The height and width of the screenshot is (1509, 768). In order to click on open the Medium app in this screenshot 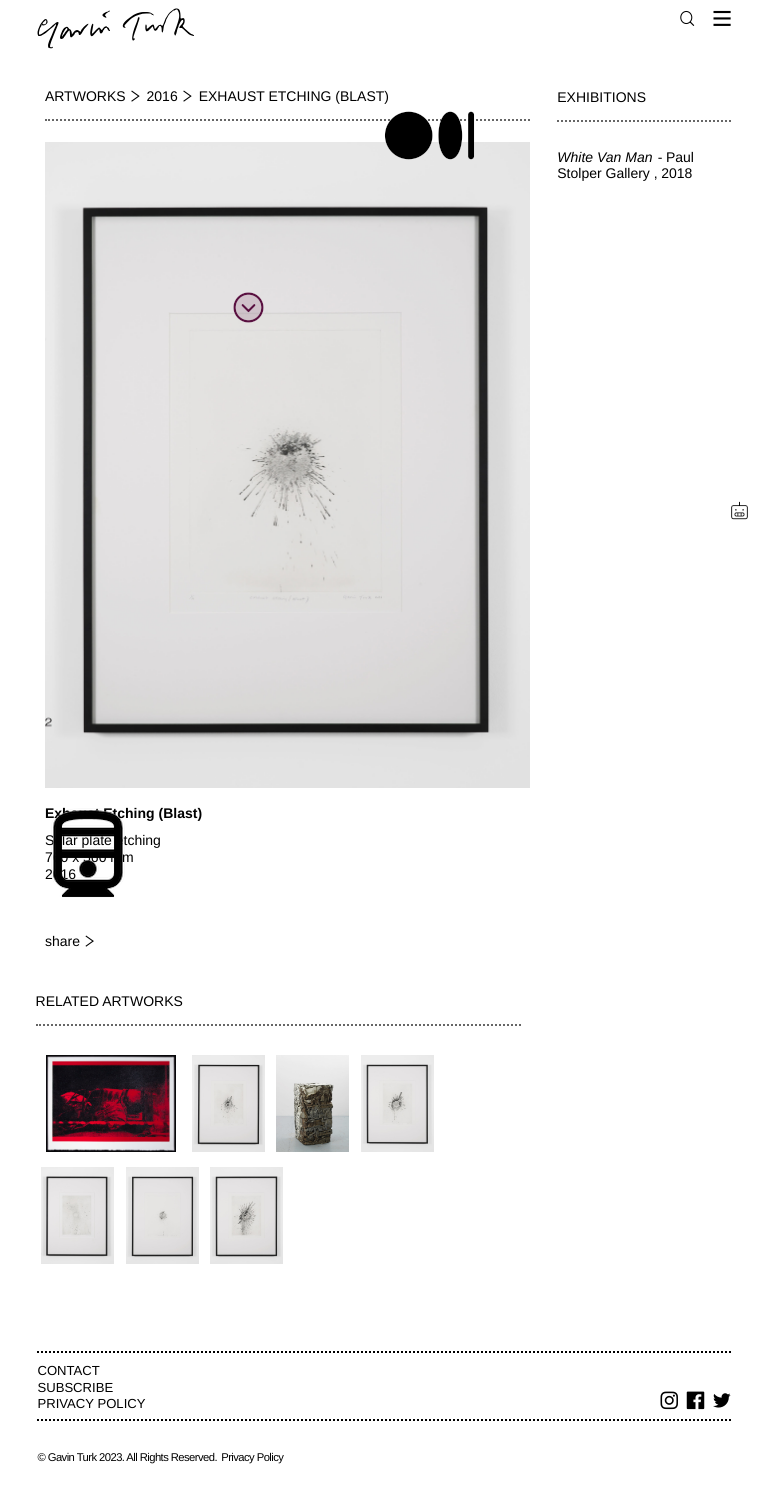, I will do `click(429, 135)`.